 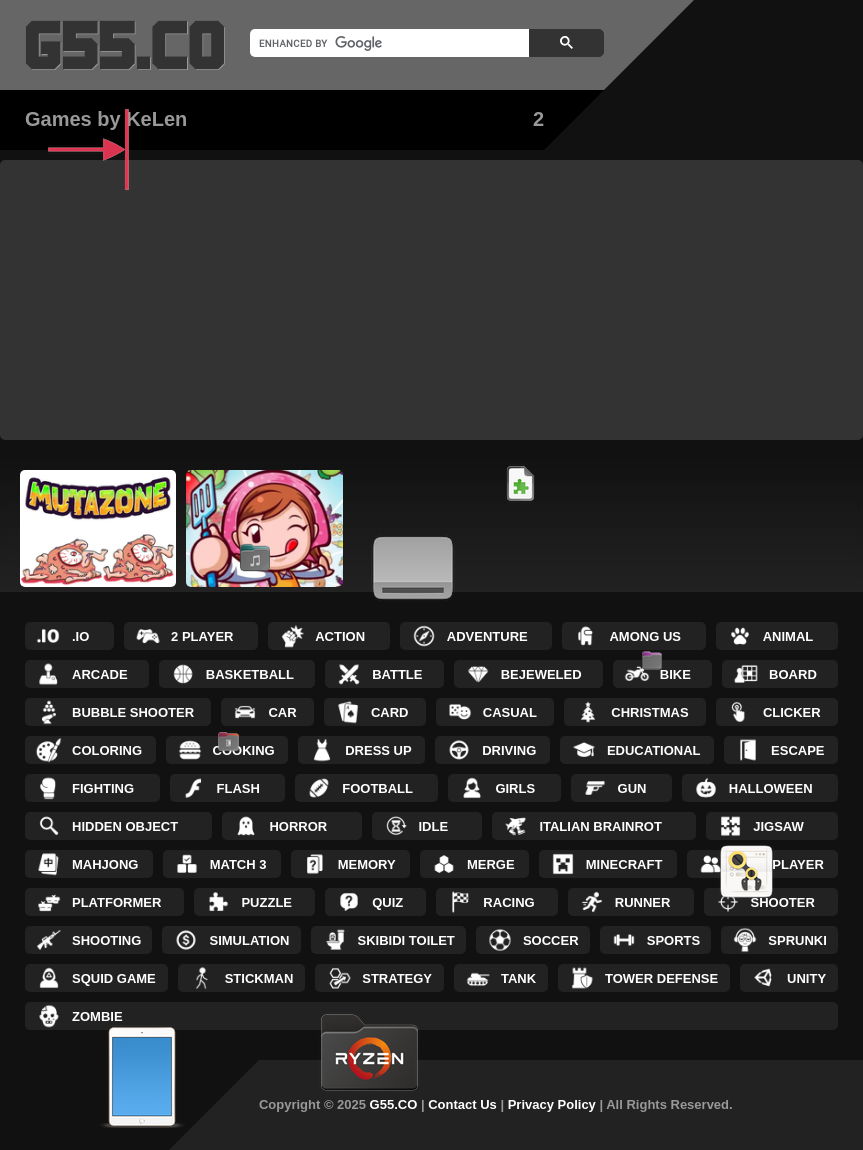 What do you see at coordinates (520, 483) in the screenshot?
I see `openoffice or libreoffice extension file` at bounding box center [520, 483].